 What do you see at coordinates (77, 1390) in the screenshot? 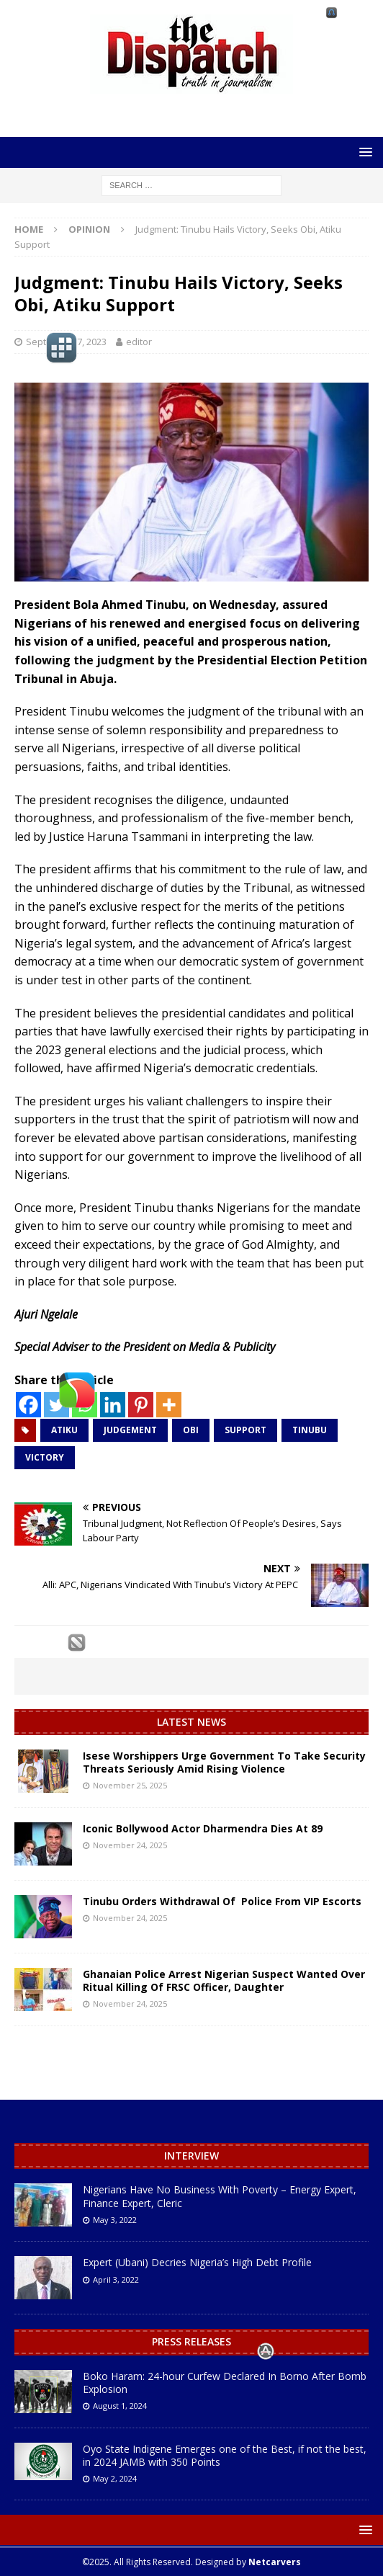
I see `open reaper digital audio workstation` at bounding box center [77, 1390].